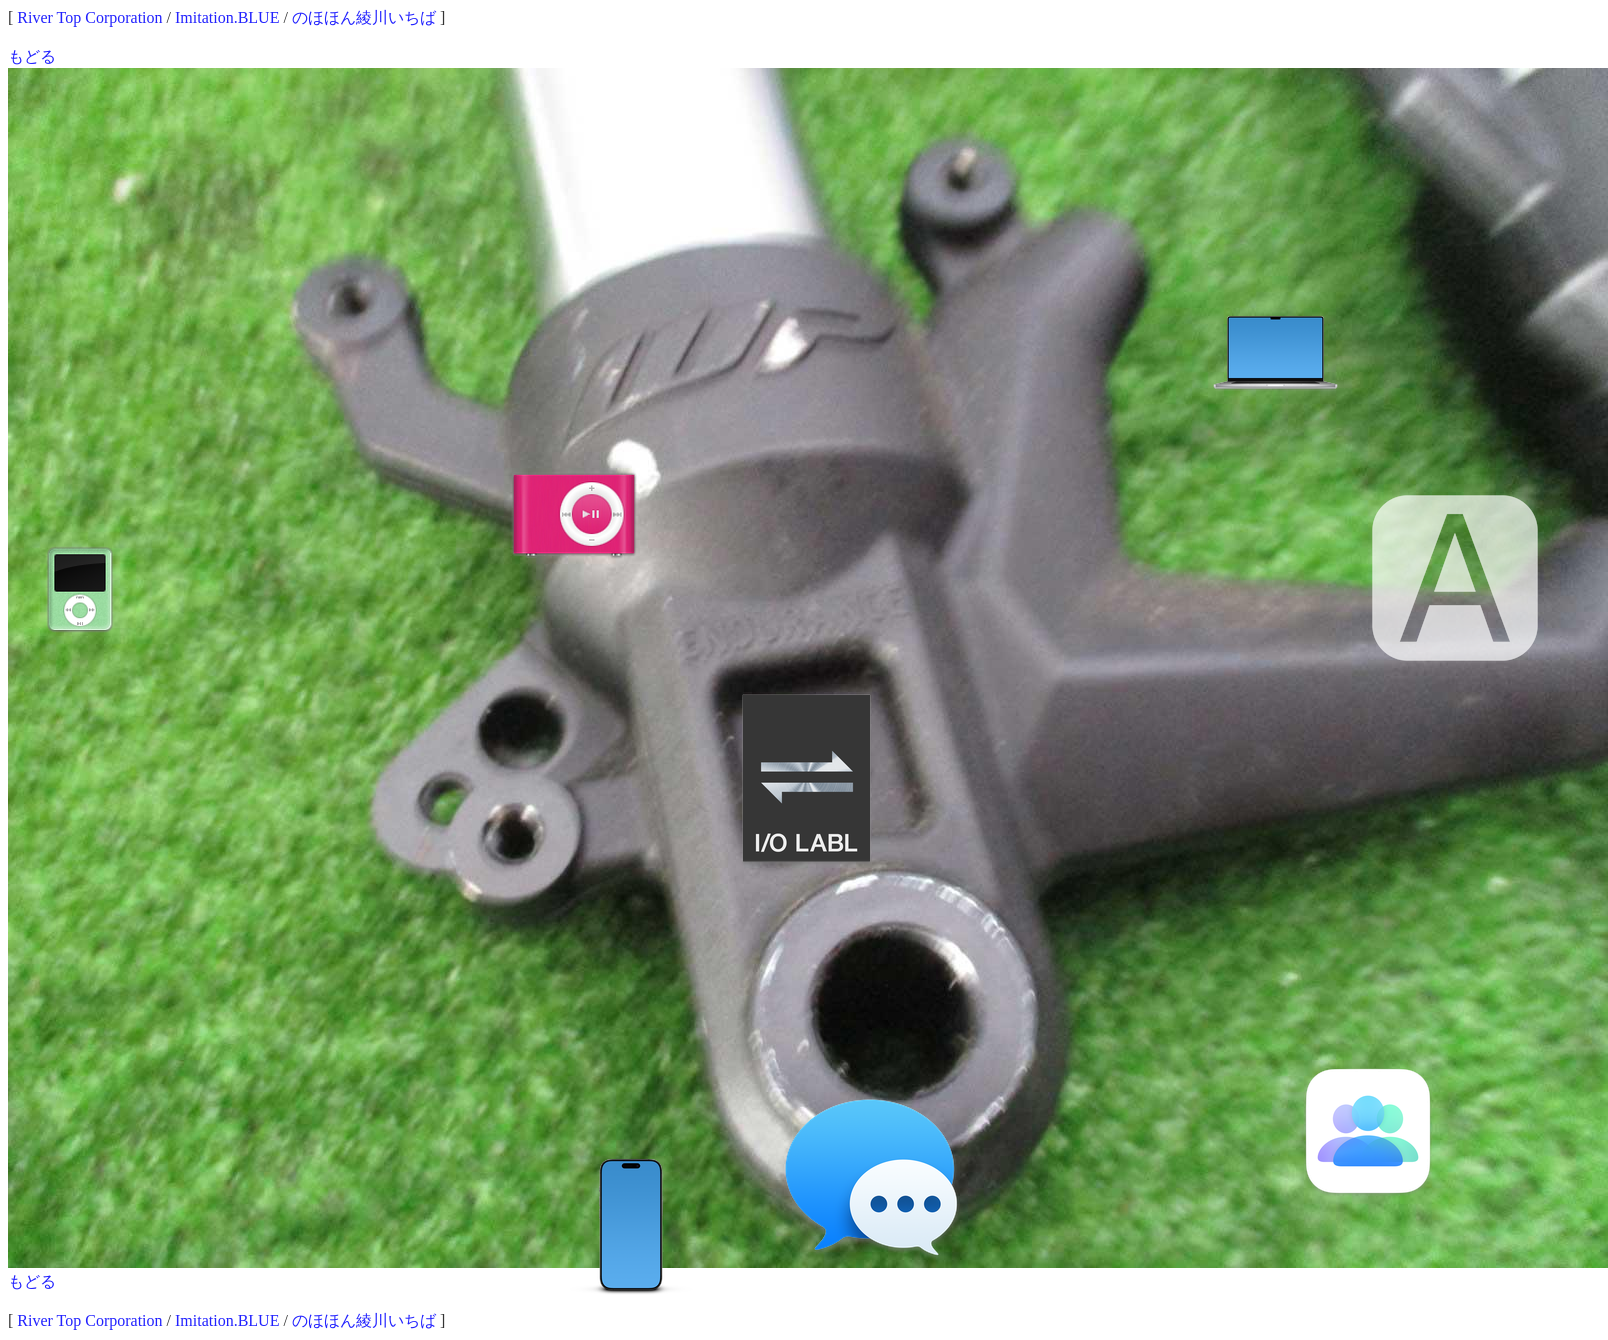 Image resolution: width=1608 pixels, height=1340 pixels. I want to click on open game center messages and friend requests, so click(871, 1178).